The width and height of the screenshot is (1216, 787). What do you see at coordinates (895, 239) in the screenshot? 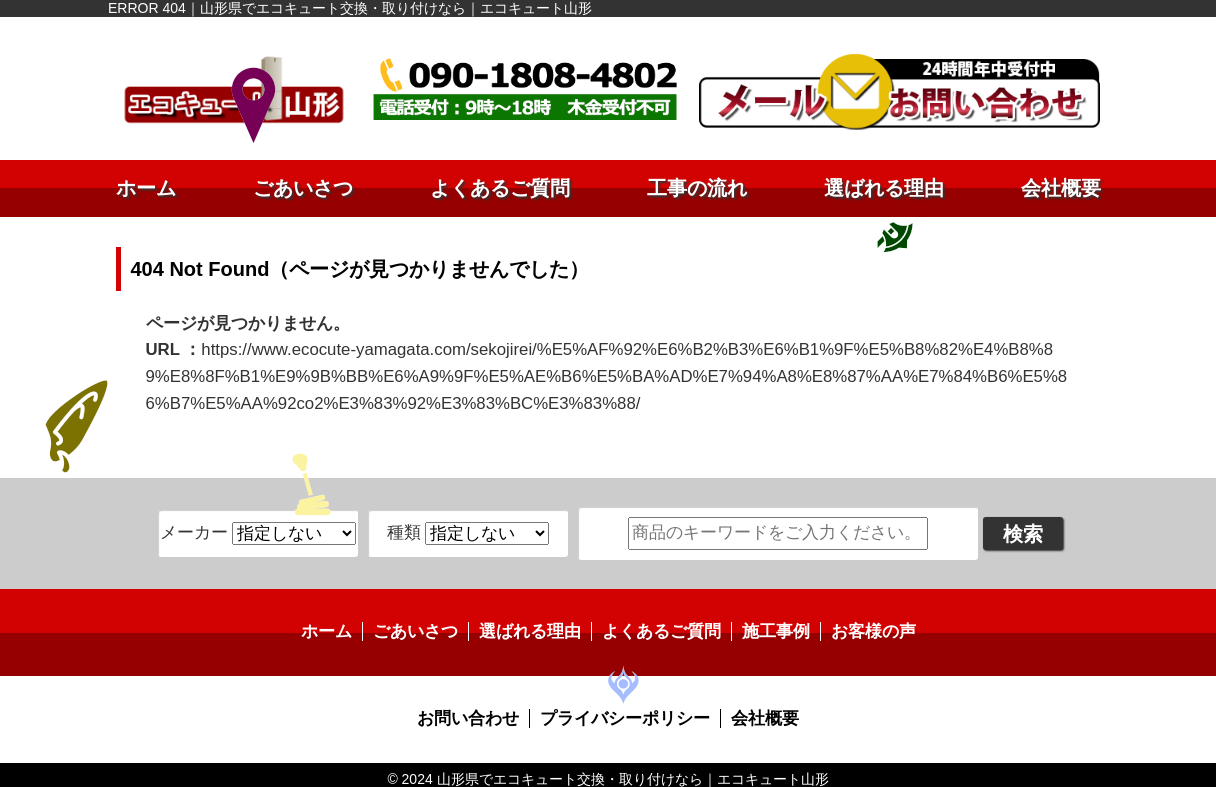
I see `select halberd weapon in game inventory` at bounding box center [895, 239].